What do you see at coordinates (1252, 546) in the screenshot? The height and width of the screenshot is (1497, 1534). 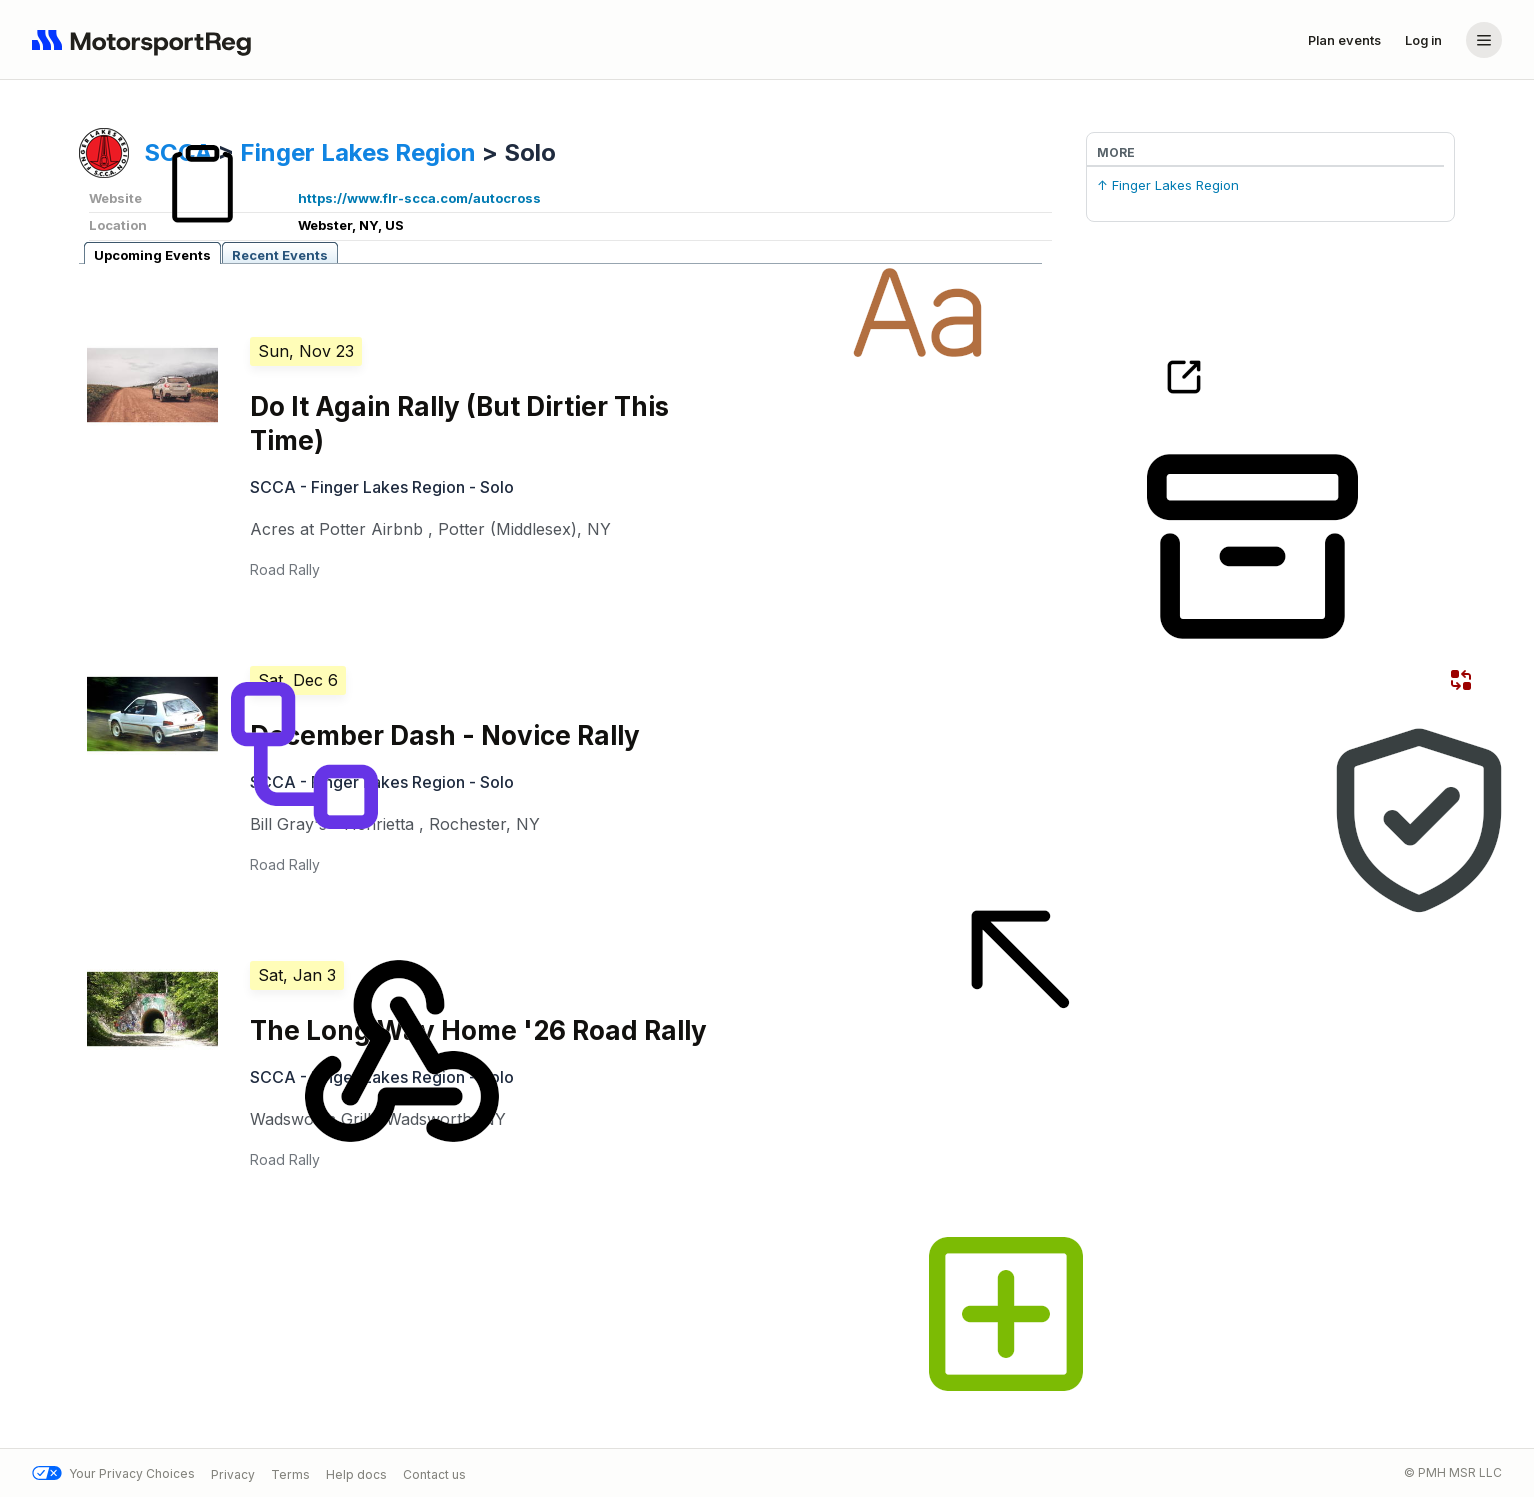 I see `archive selected items` at bounding box center [1252, 546].